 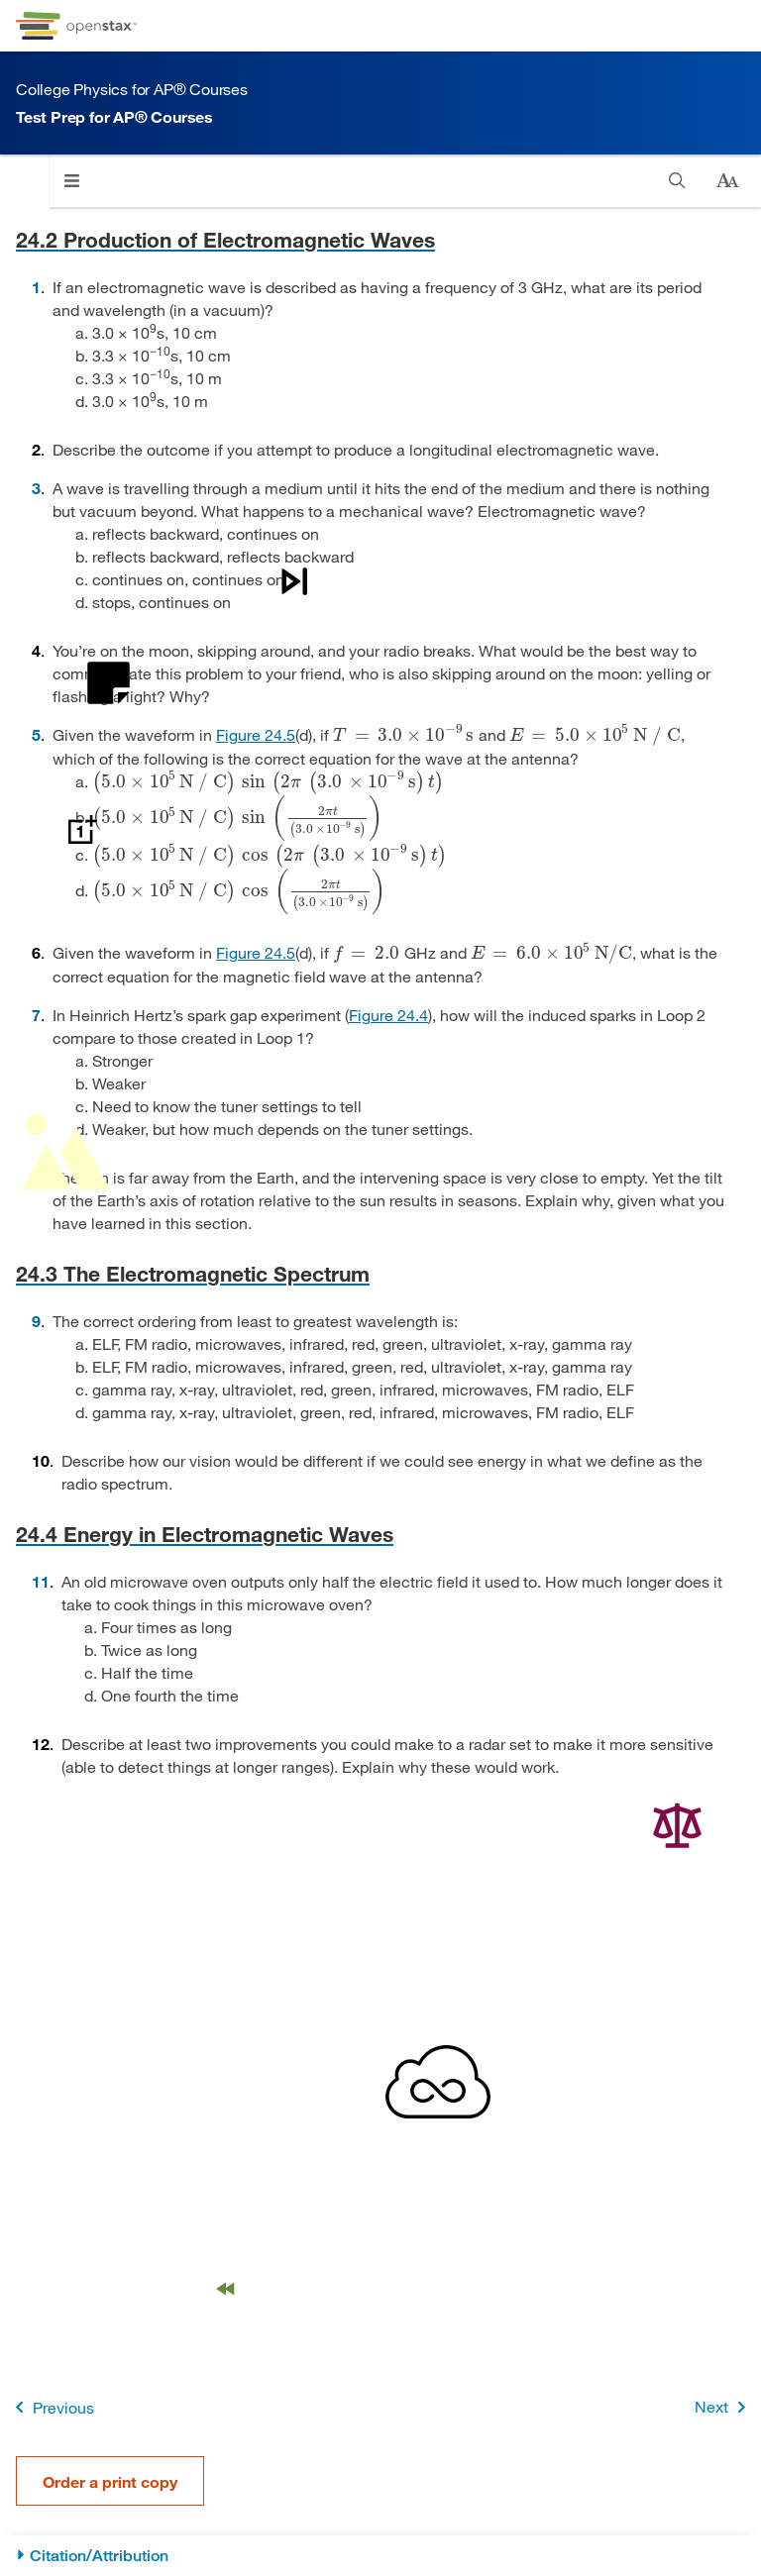 I want to click on skip to the next track, so click(x=293, y=581).